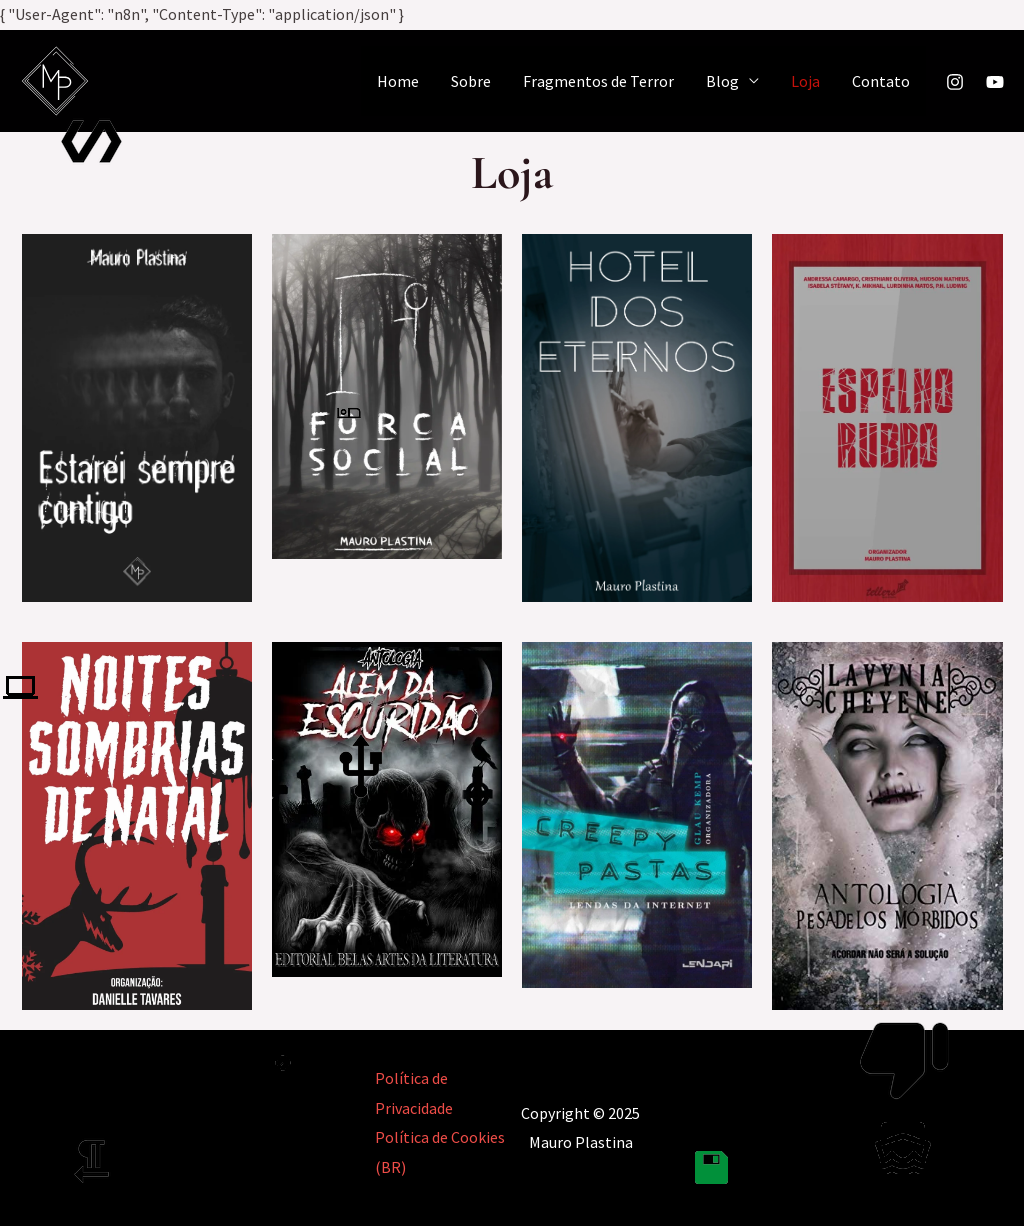 Image resolution: width=1024 pixels, height=1226 pixels. I want to click on polymer project logo, so click(91, 141).